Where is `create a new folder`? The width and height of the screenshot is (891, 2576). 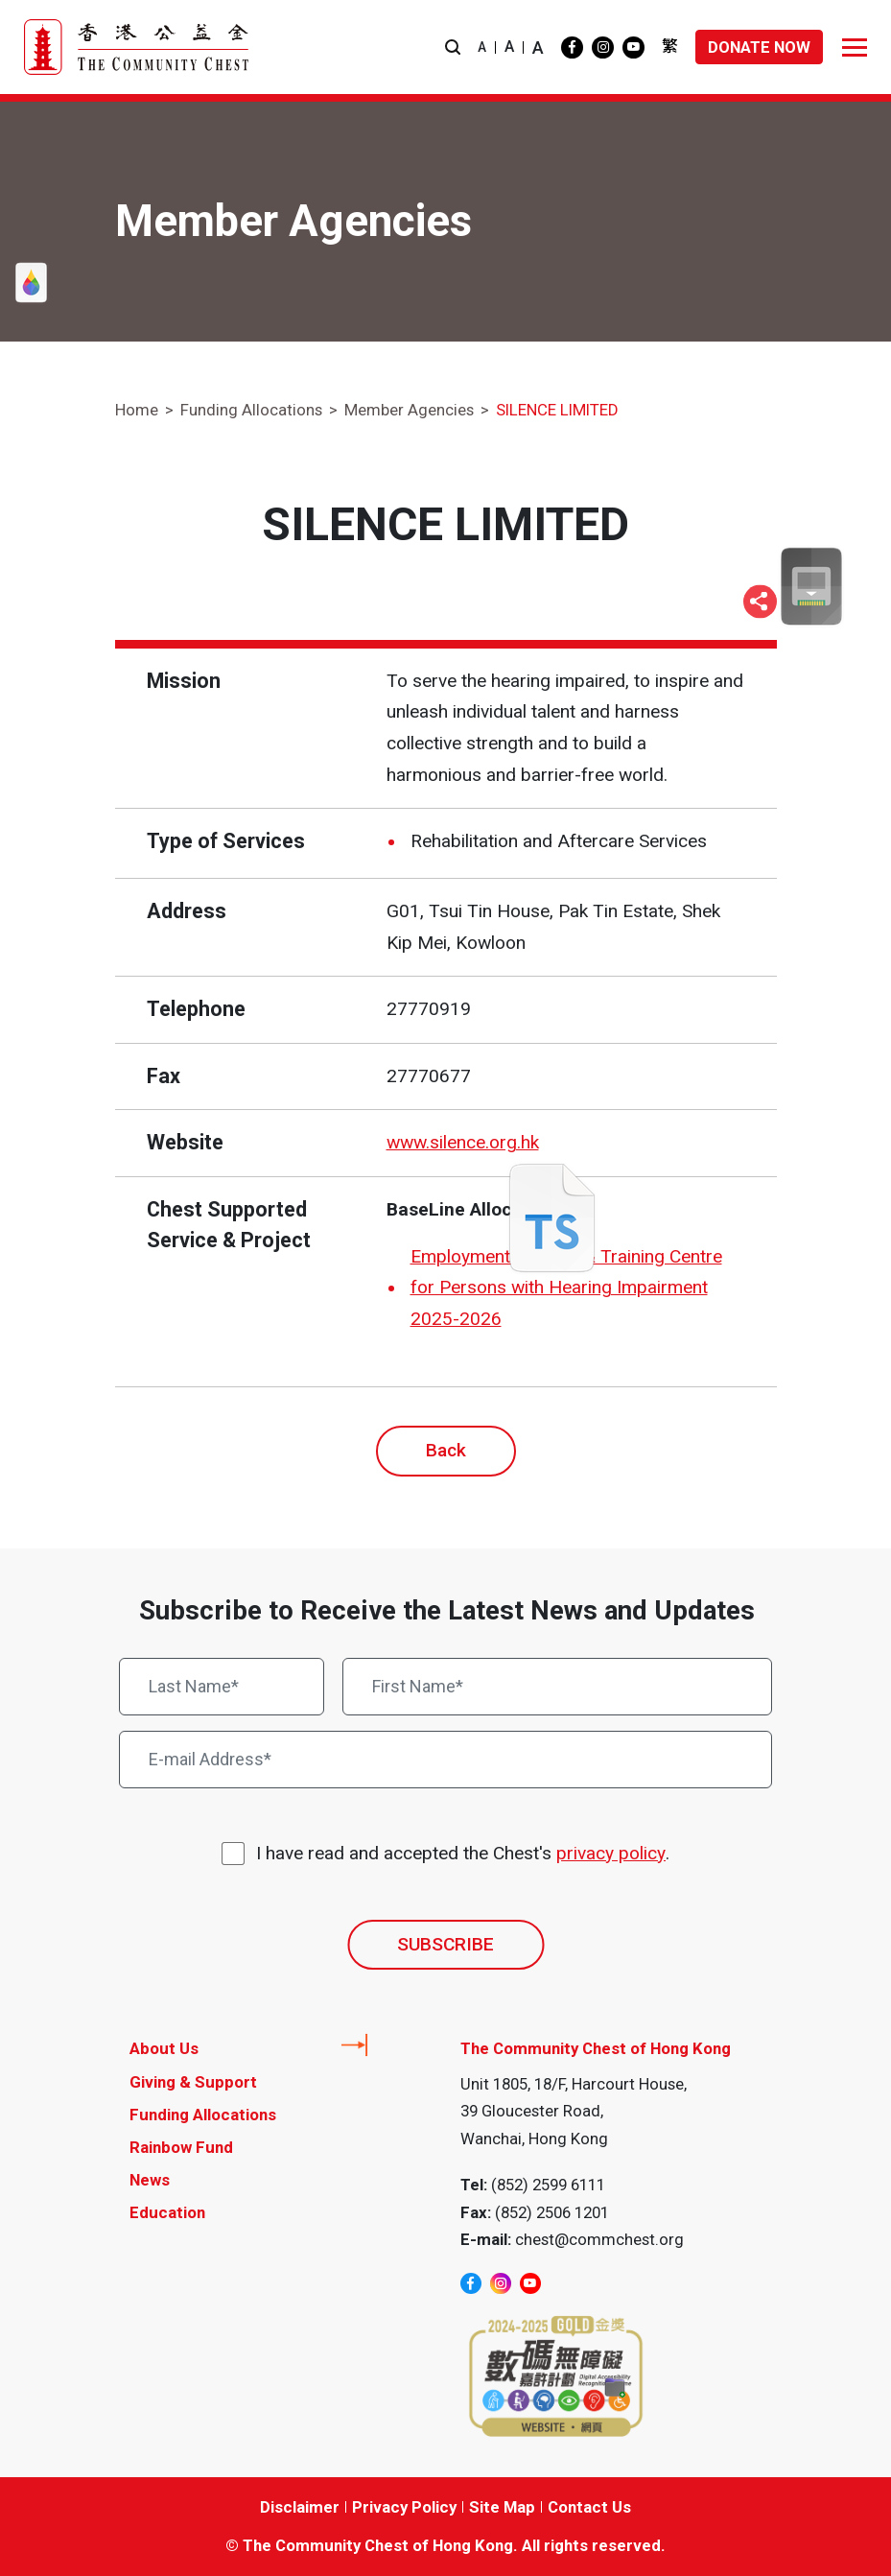
create a new folder is located at coordinates (615, 2387).